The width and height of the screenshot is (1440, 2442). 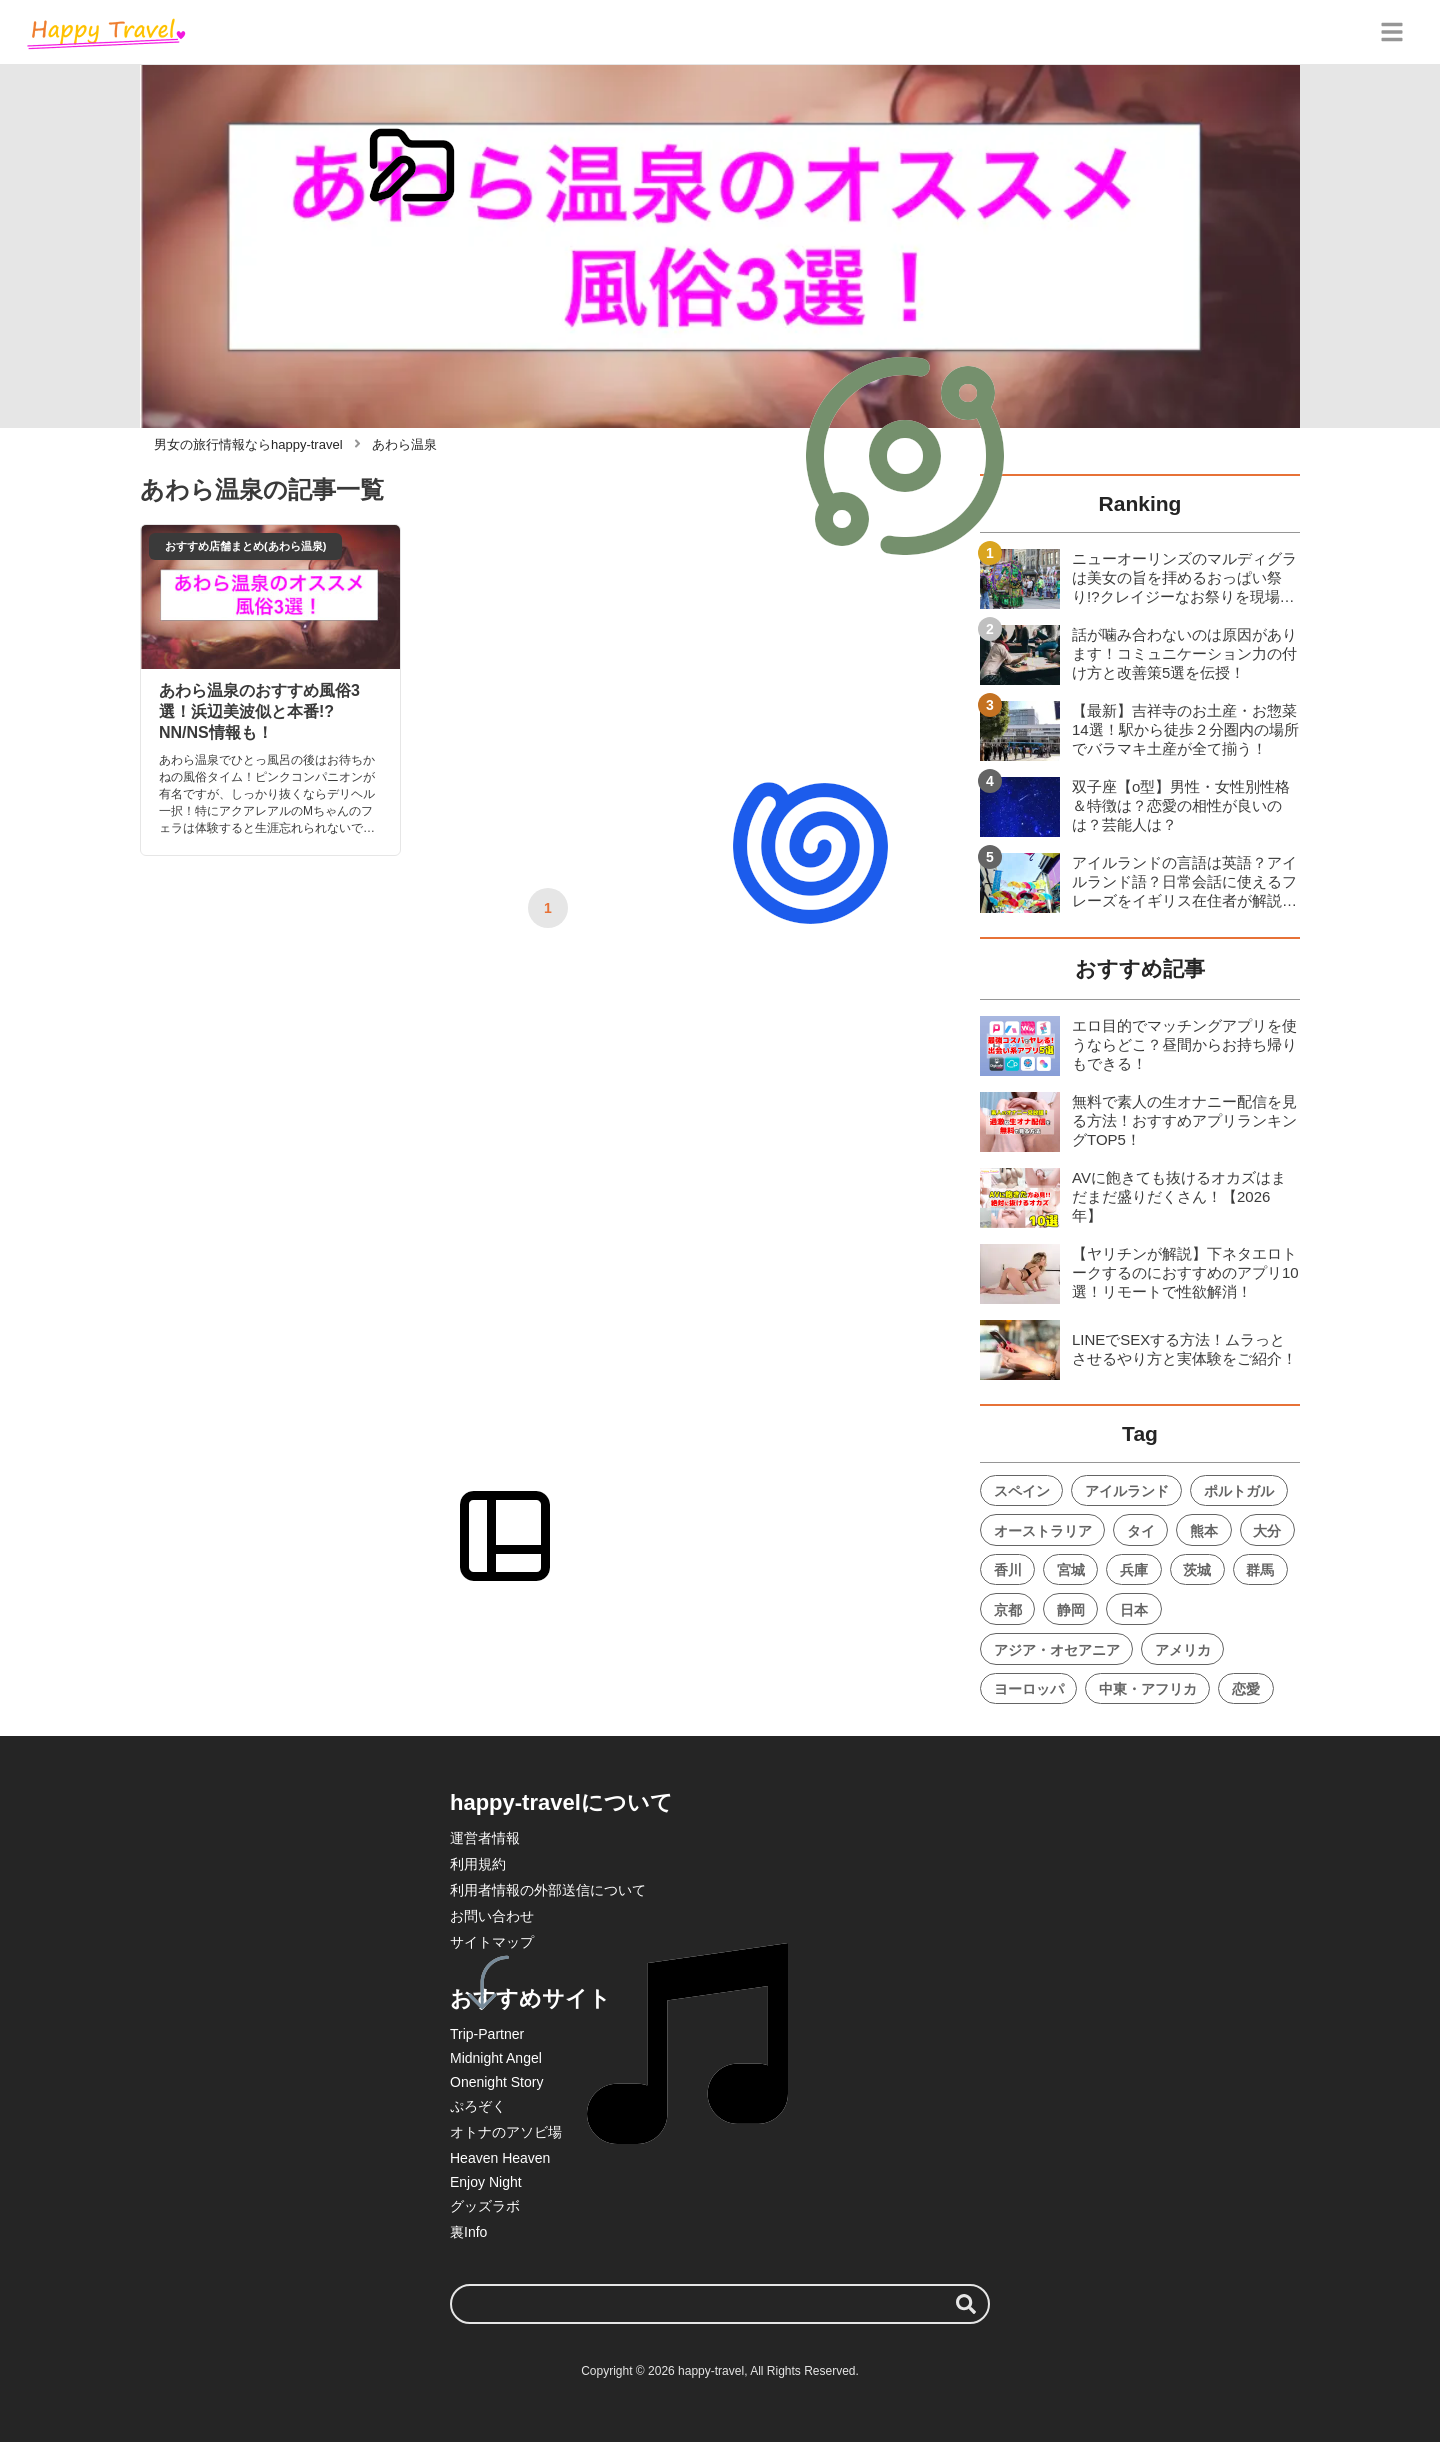 What do you see at coordinates (810, 853) in the screenshot?
I see `access terminal or command line interface` at bounding box center [810, 853].